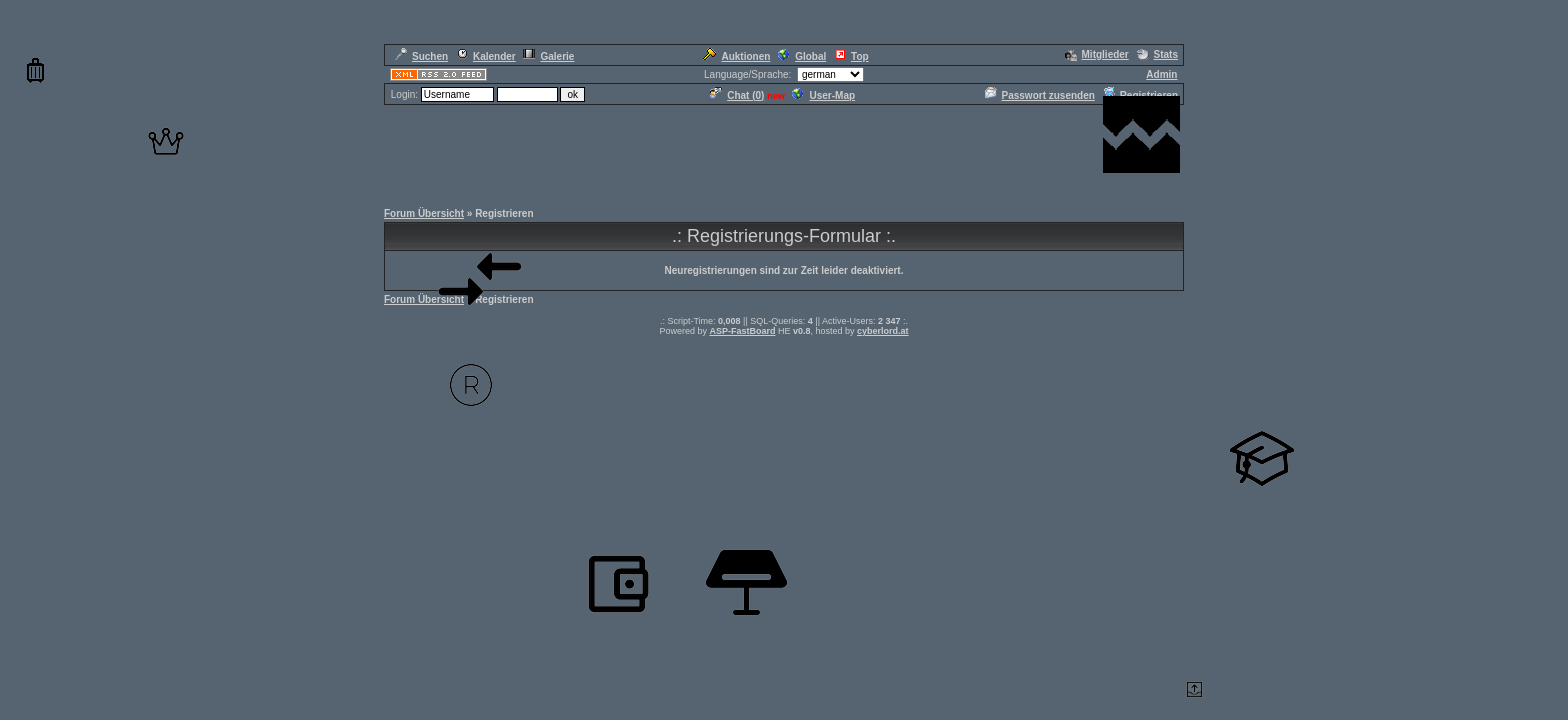 The image size is (1568, 720). I want to click on access presentation or speaker mode, so click(746, 582).